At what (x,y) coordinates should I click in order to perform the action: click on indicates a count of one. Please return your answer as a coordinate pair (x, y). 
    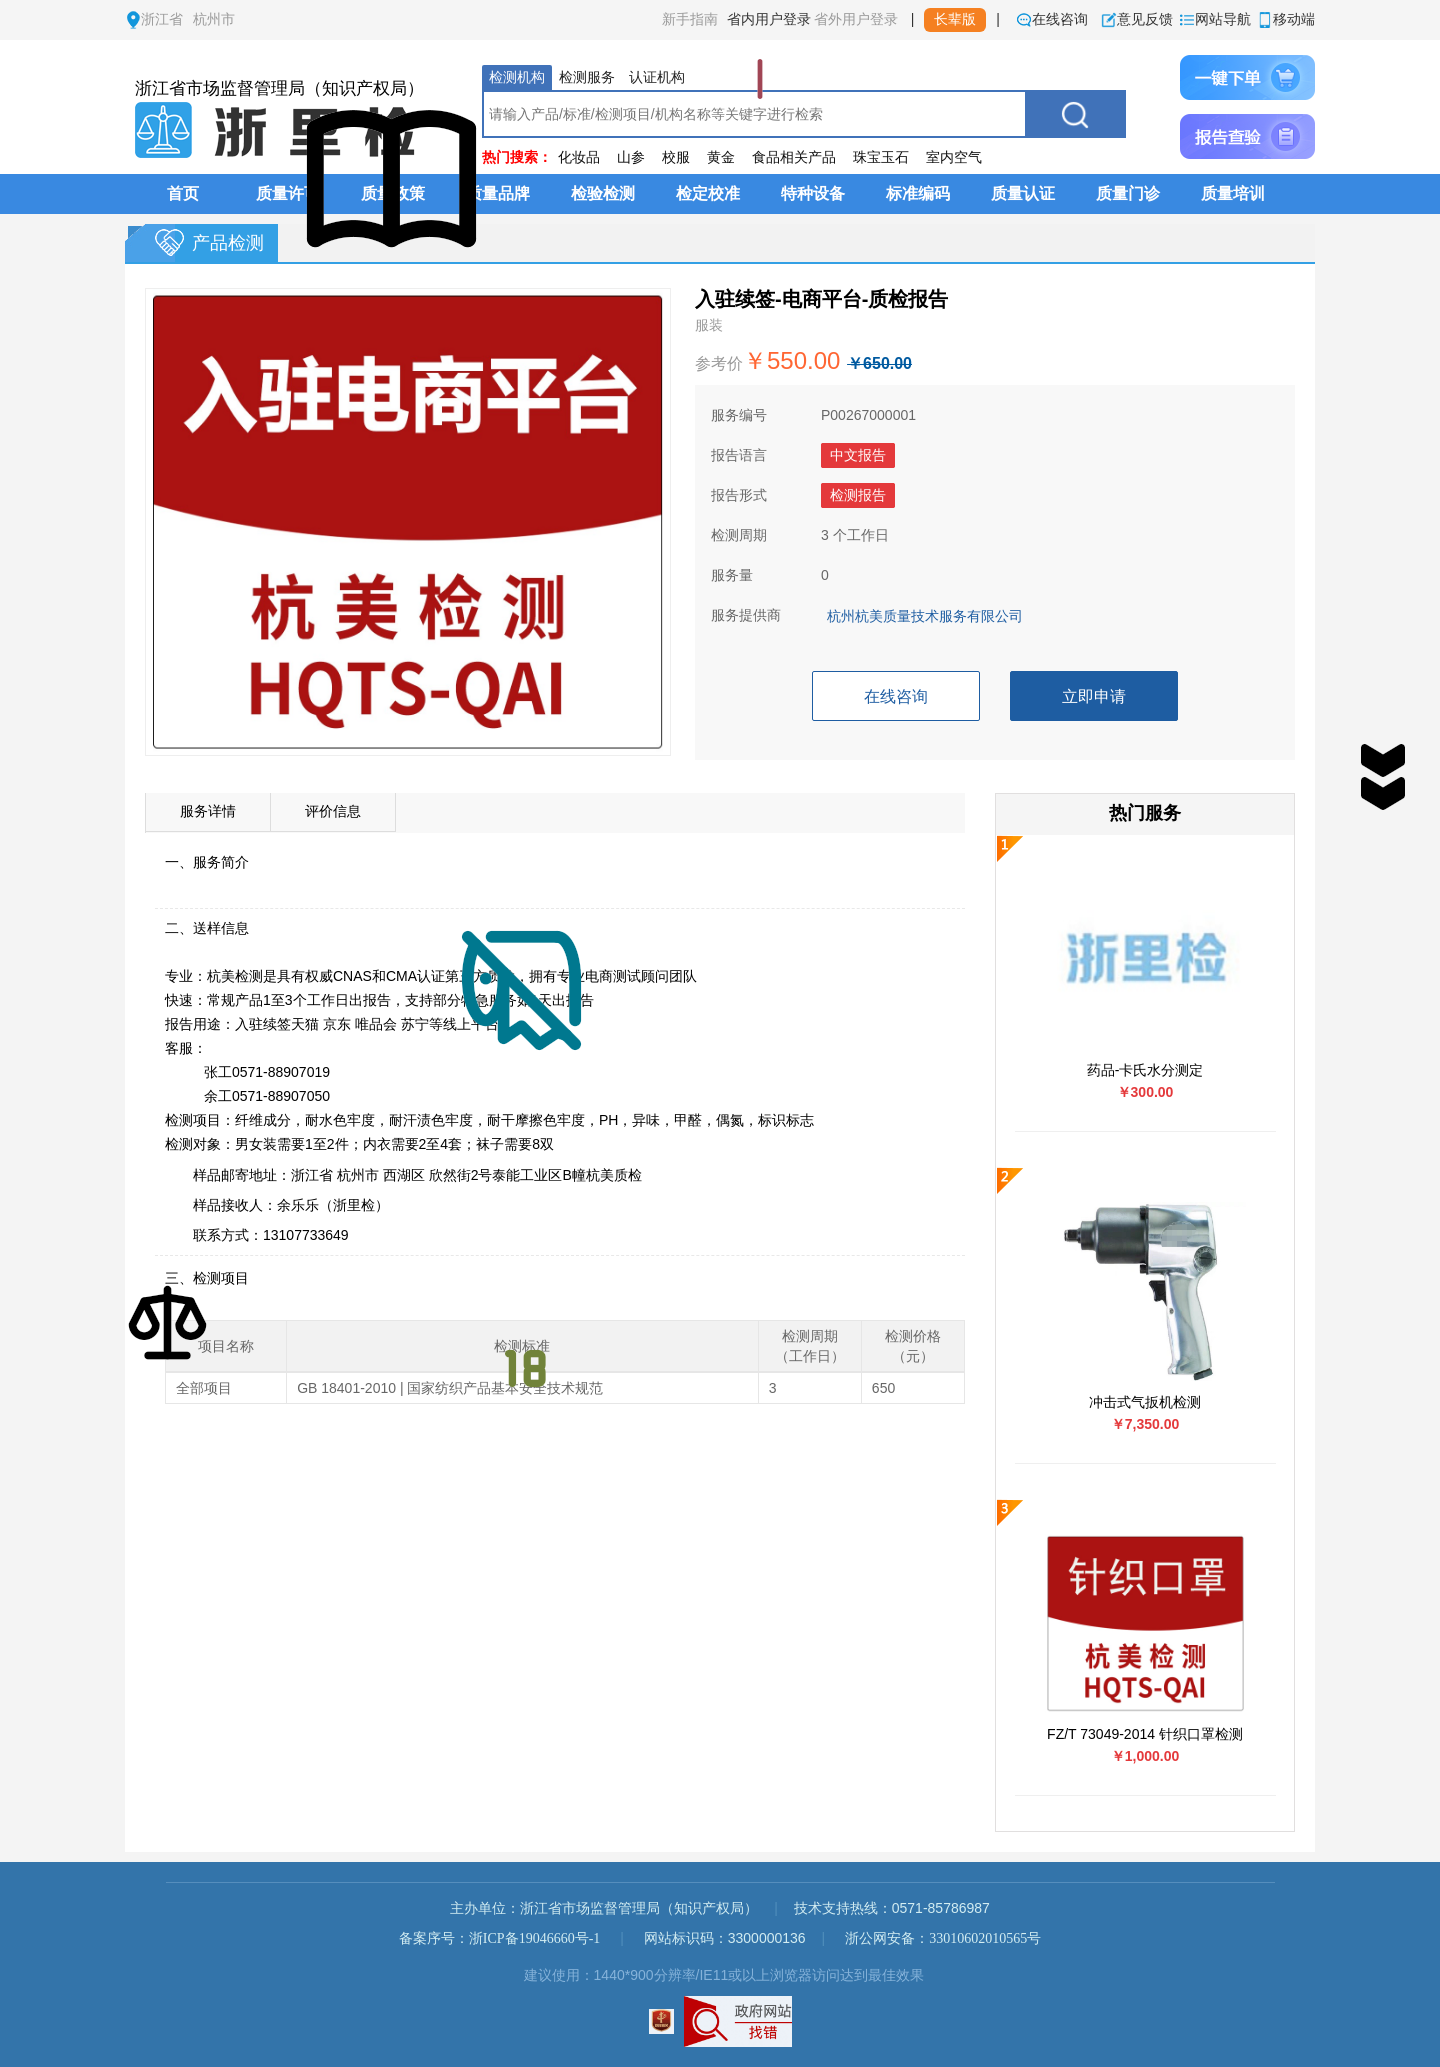
    Looking at the image, I should click on (760, 79).